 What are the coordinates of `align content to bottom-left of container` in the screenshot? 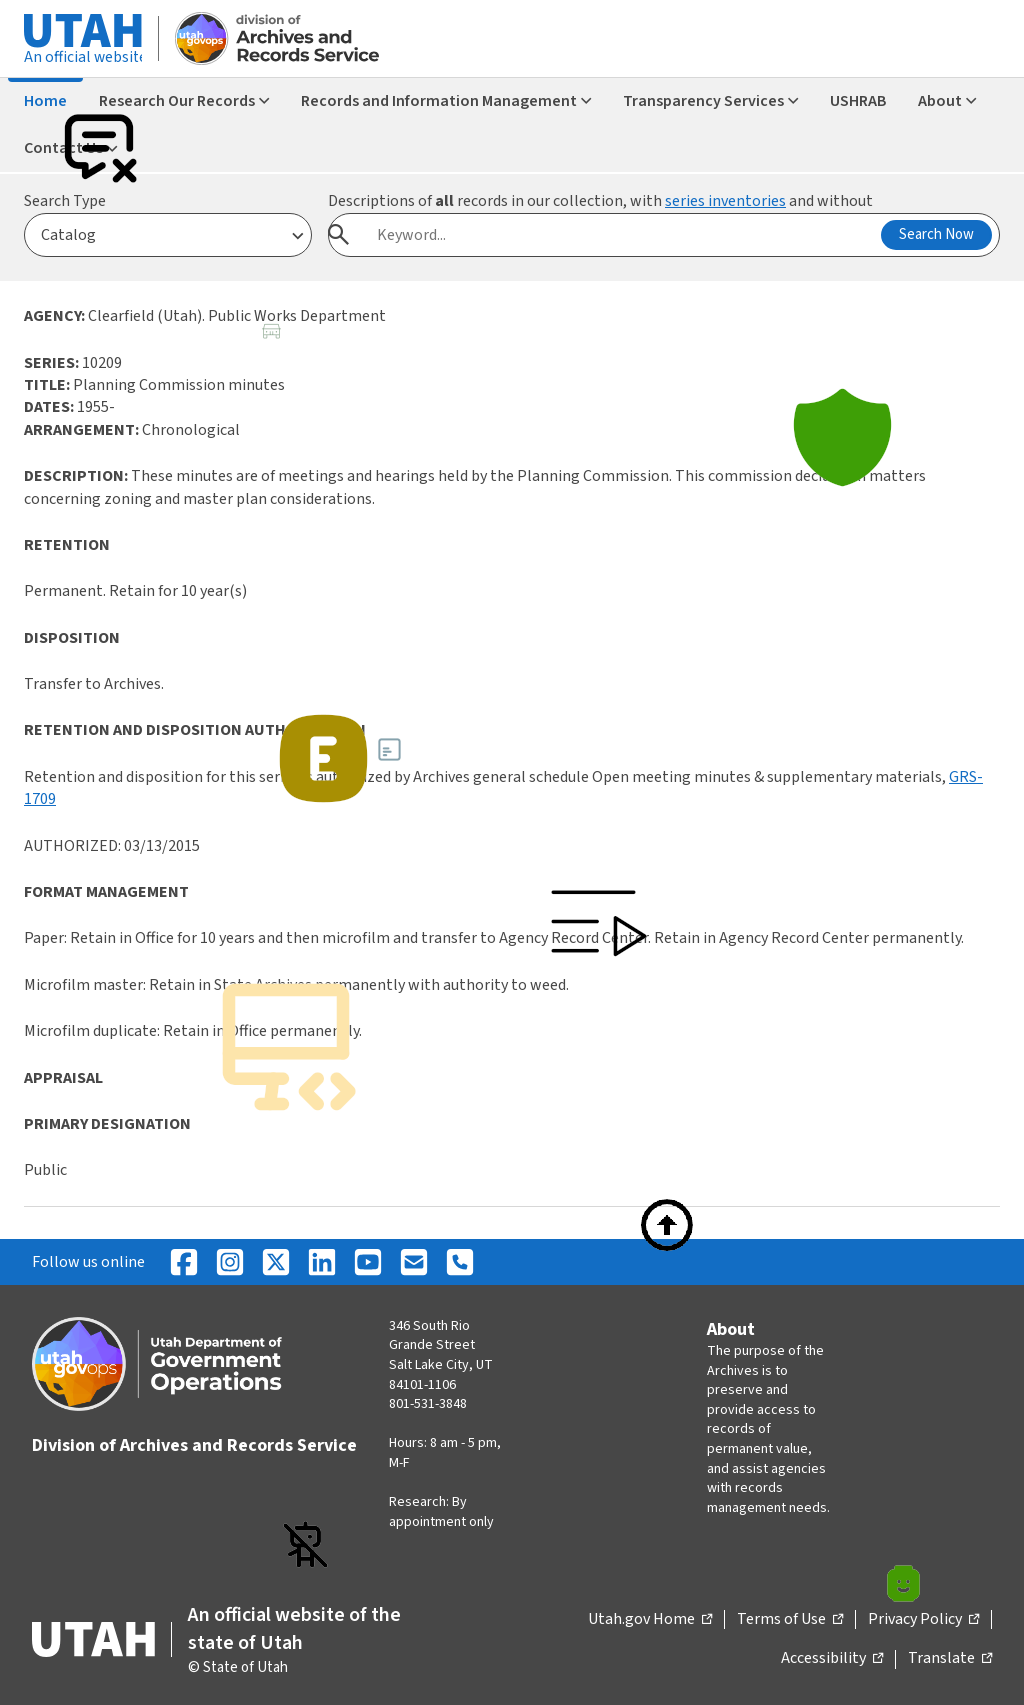 It's located at (389, 749).